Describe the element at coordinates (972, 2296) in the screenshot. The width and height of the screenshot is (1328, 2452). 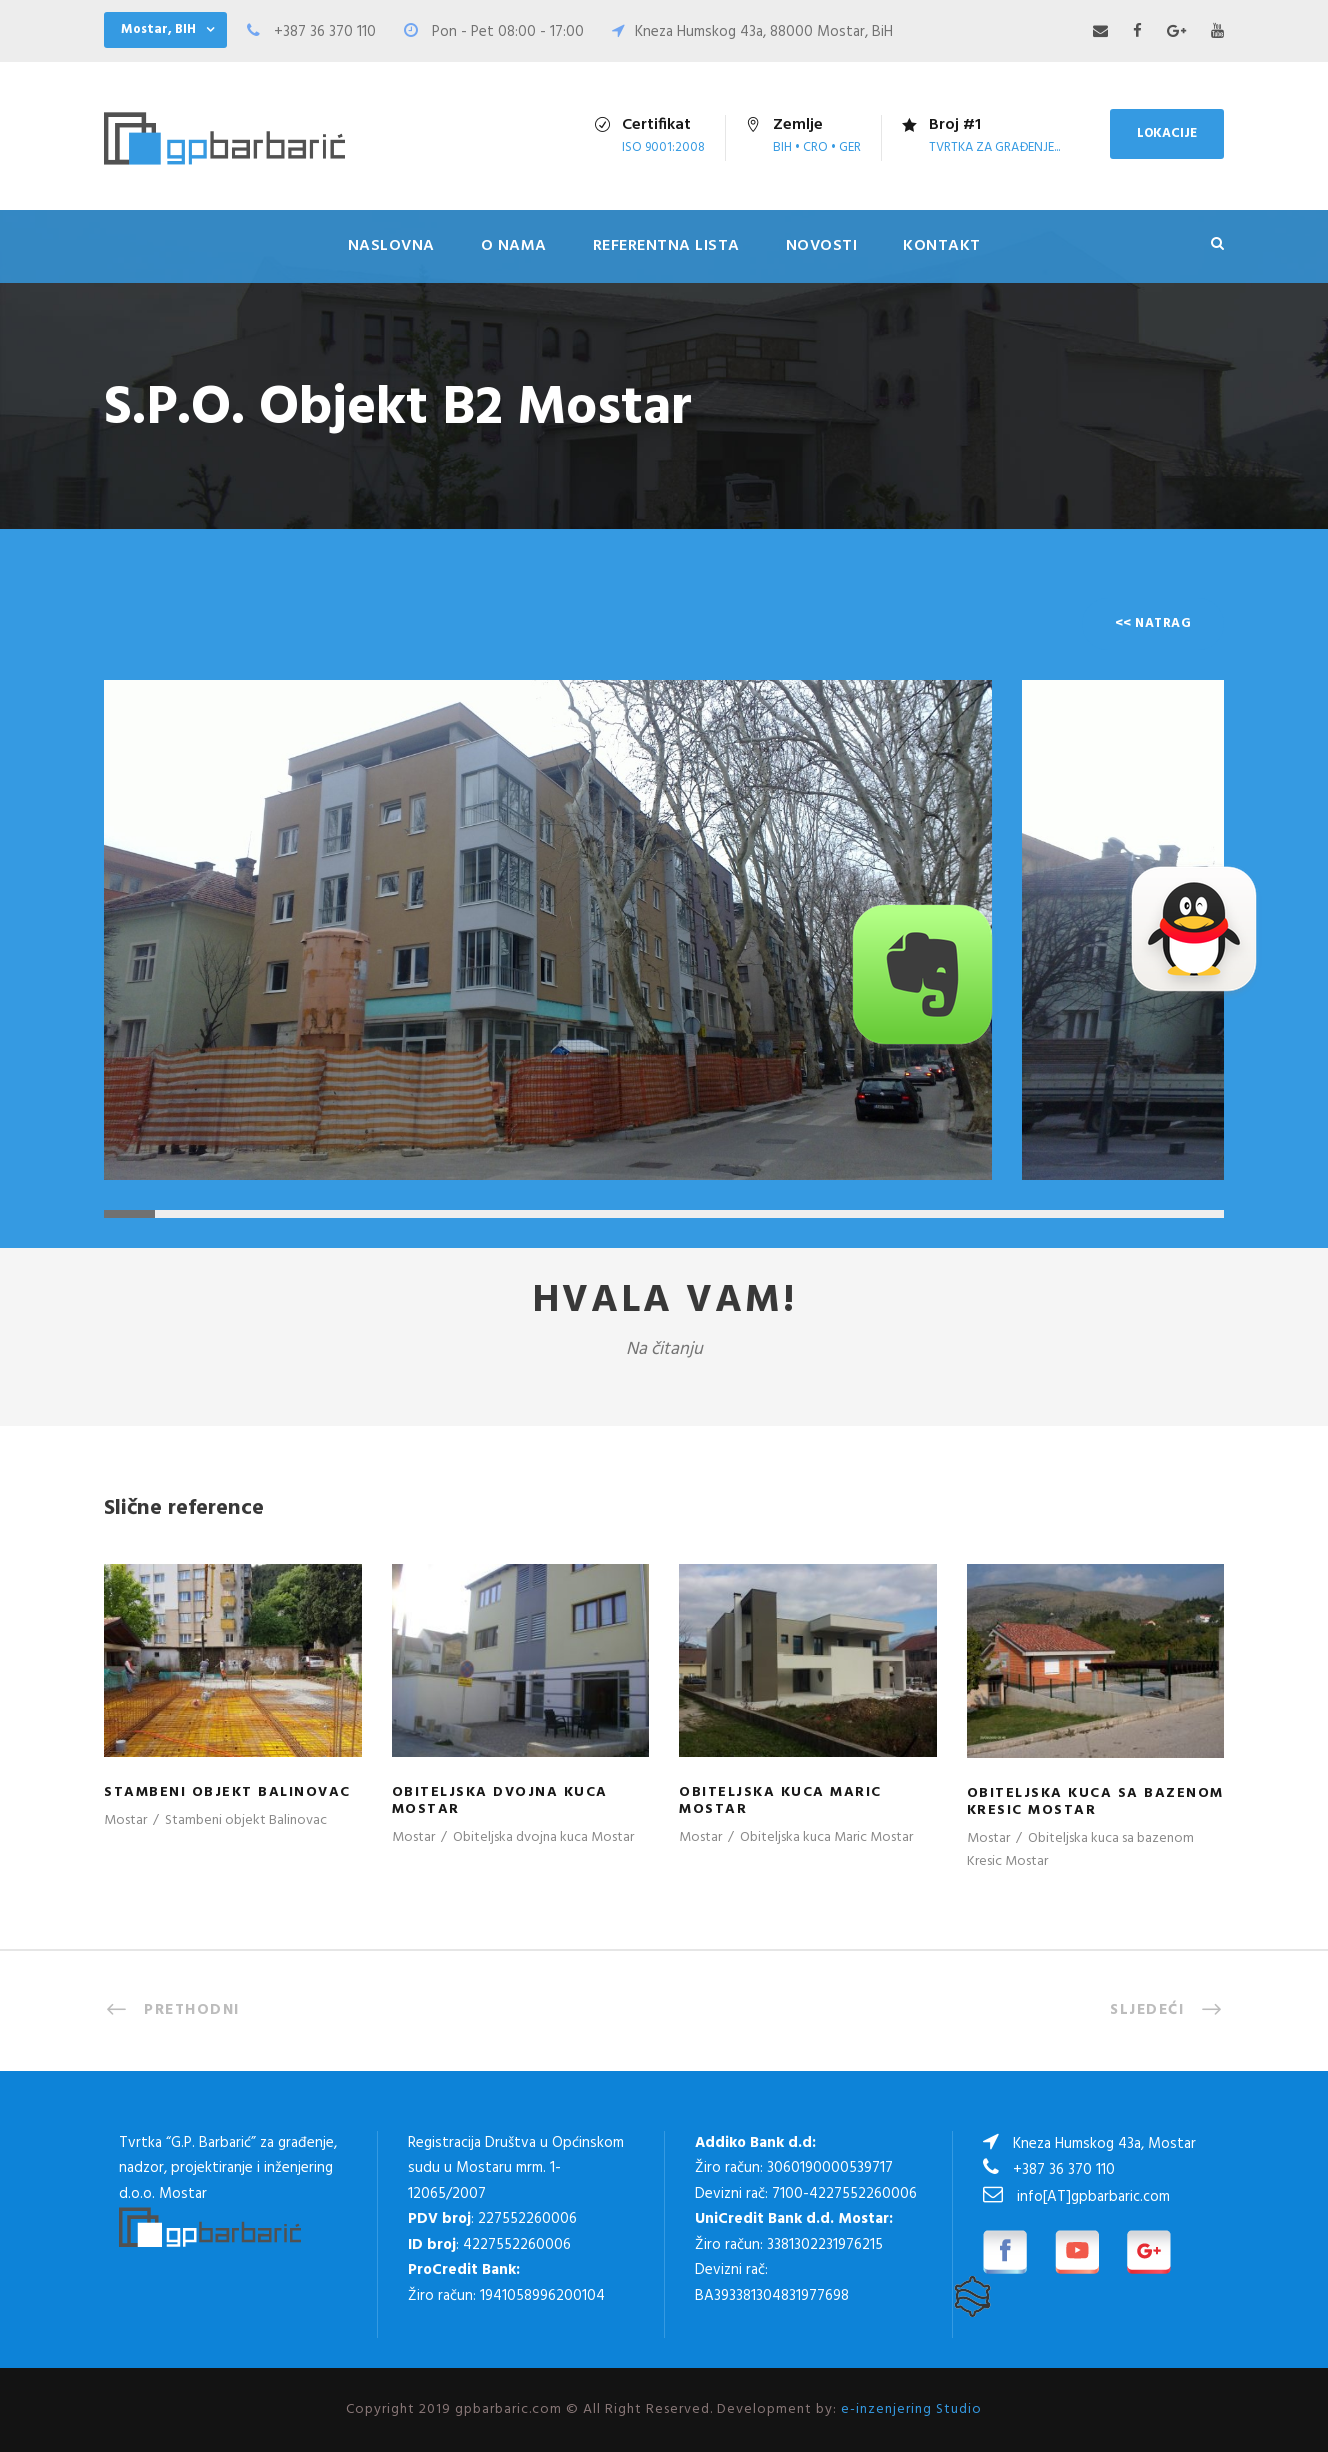
I see `launch minesweeper game` at that location.